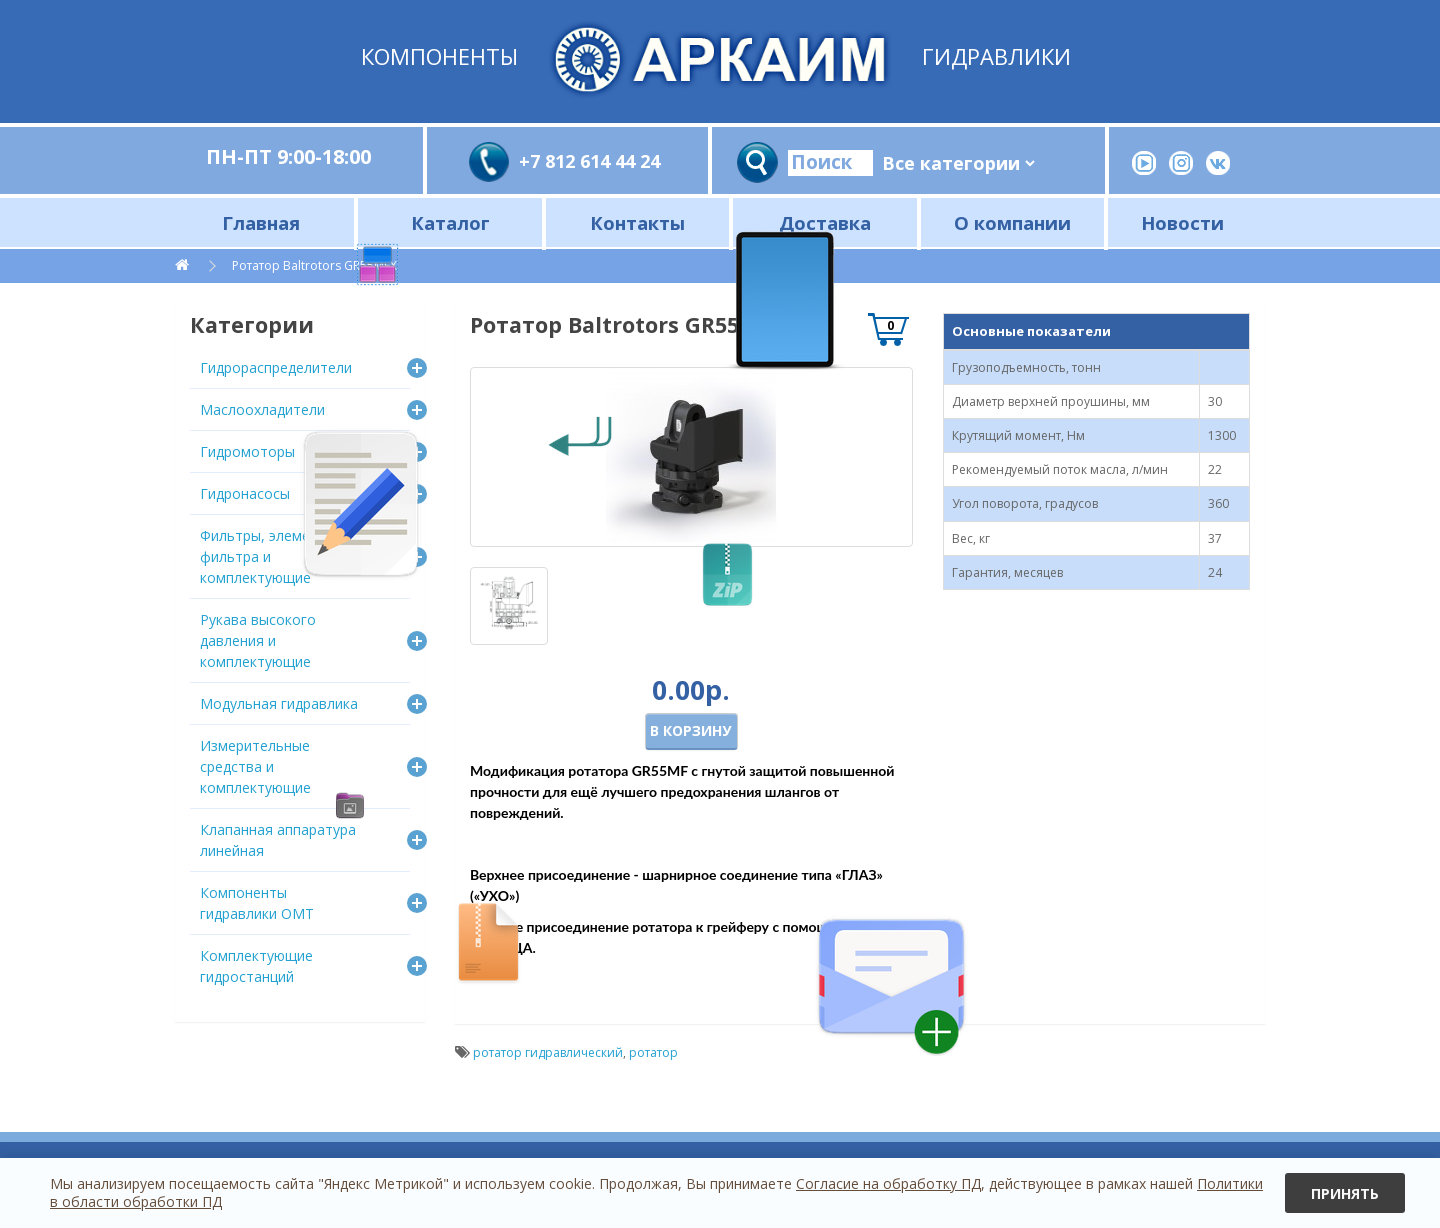 The width and height of the screenshot is (1440, 1228). Describe the element at coordinates (579, 436) in the screenshot. I see `reply all to an email message` at that location.